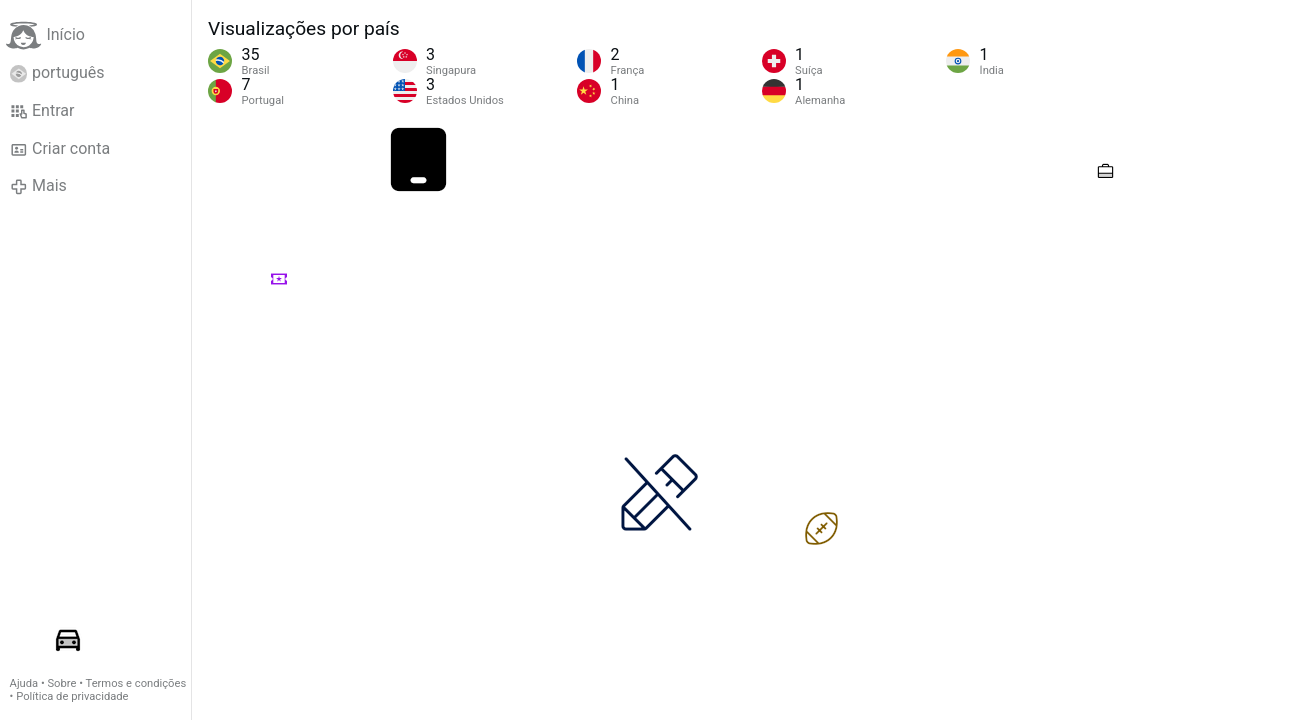  I want to click on get driving directions, so click(68, 639).